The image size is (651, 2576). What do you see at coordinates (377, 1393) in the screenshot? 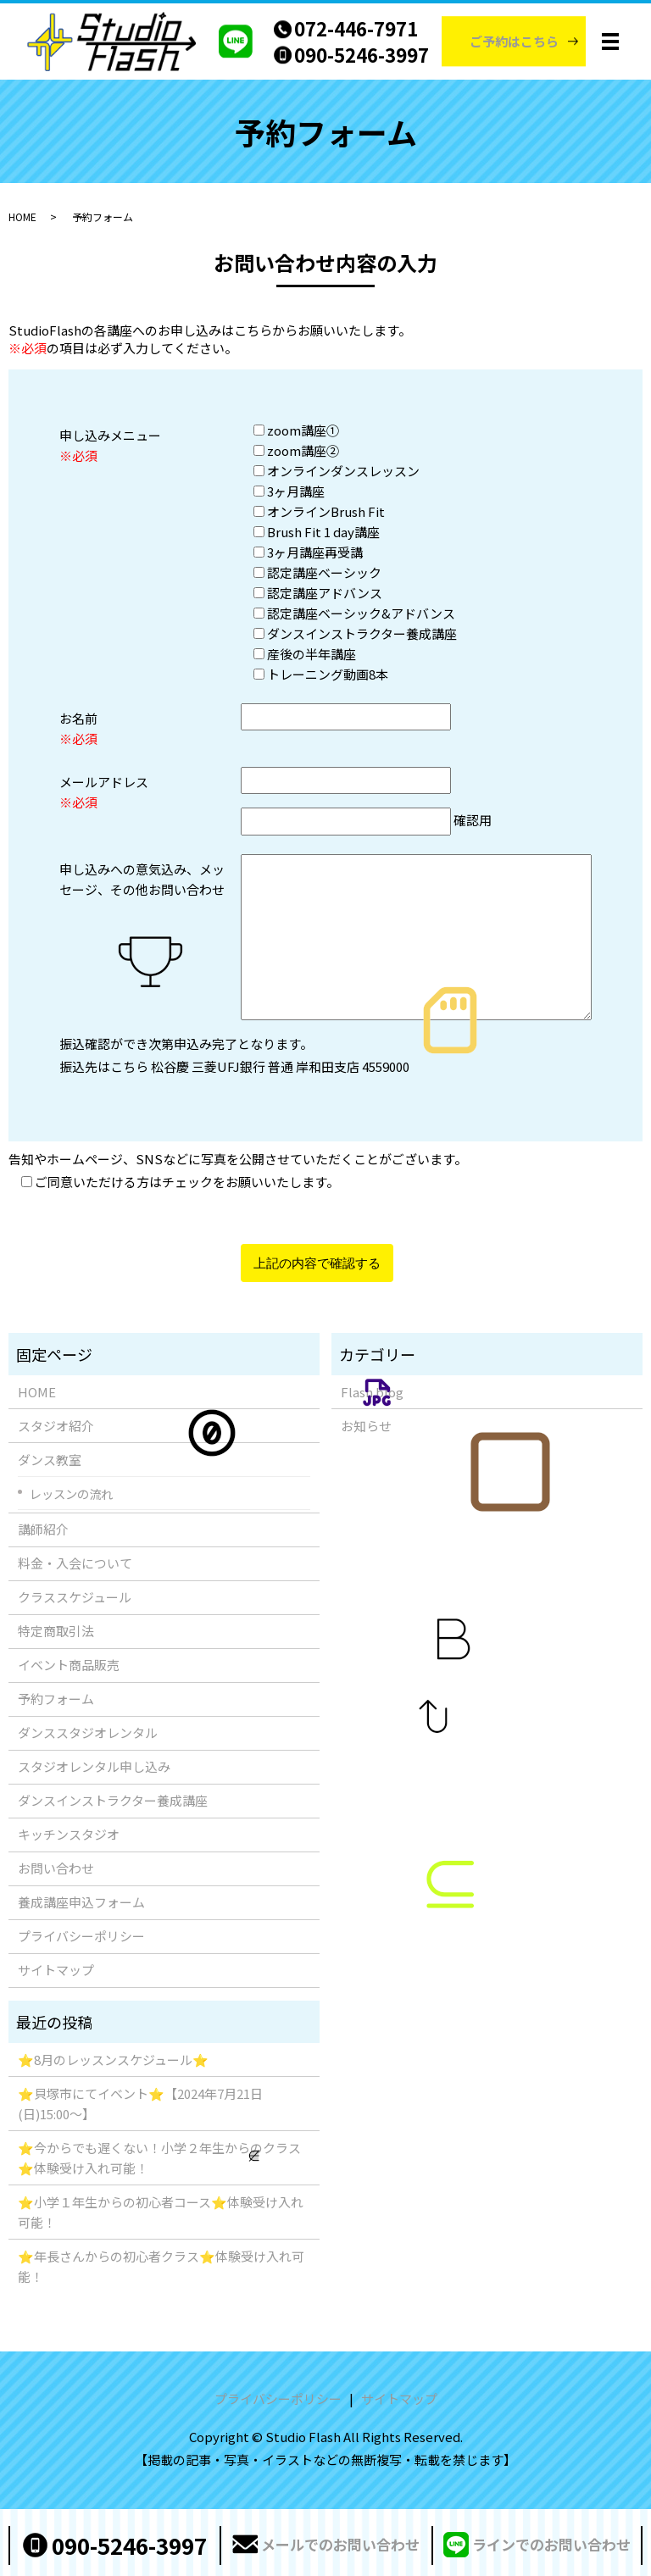
I see `view or open a JPG image file` at bounding box center [377, 1393].